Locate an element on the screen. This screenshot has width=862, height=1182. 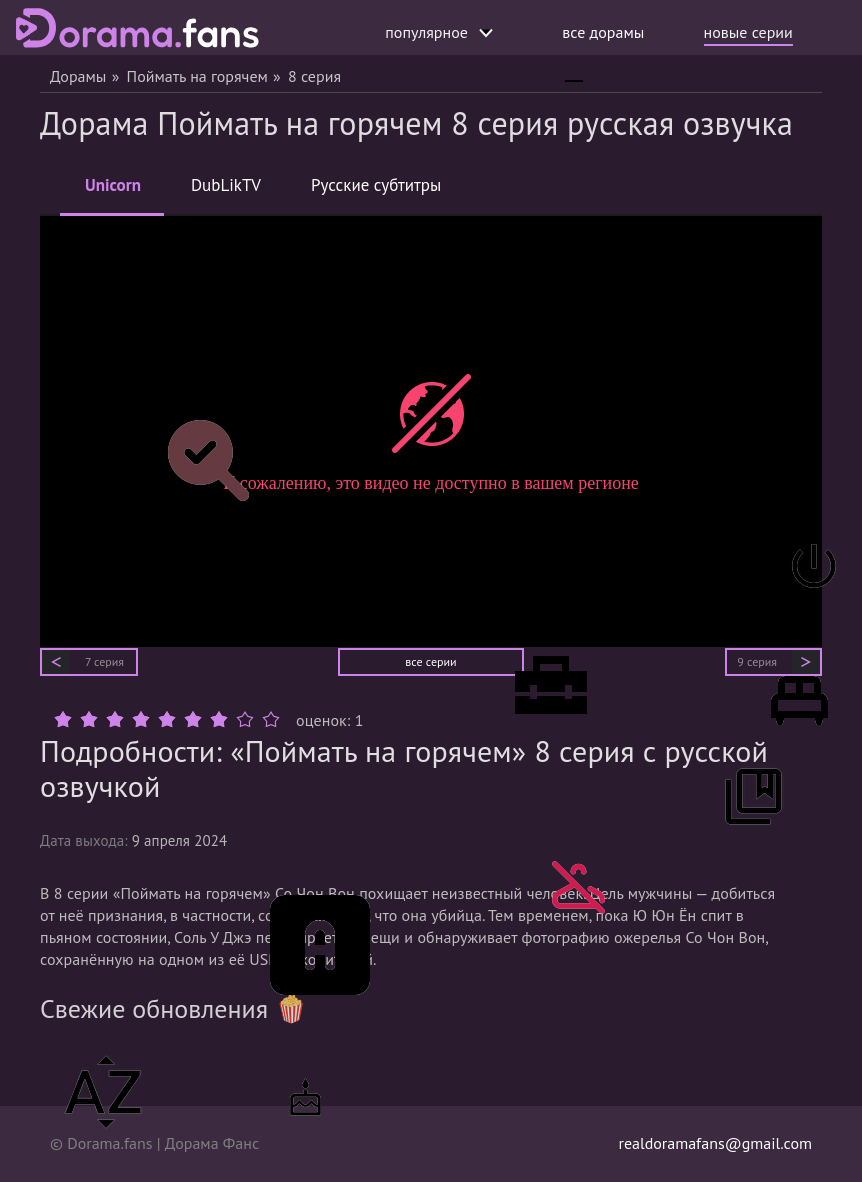
view single room accommodation options is located at coordinates (799, 700).